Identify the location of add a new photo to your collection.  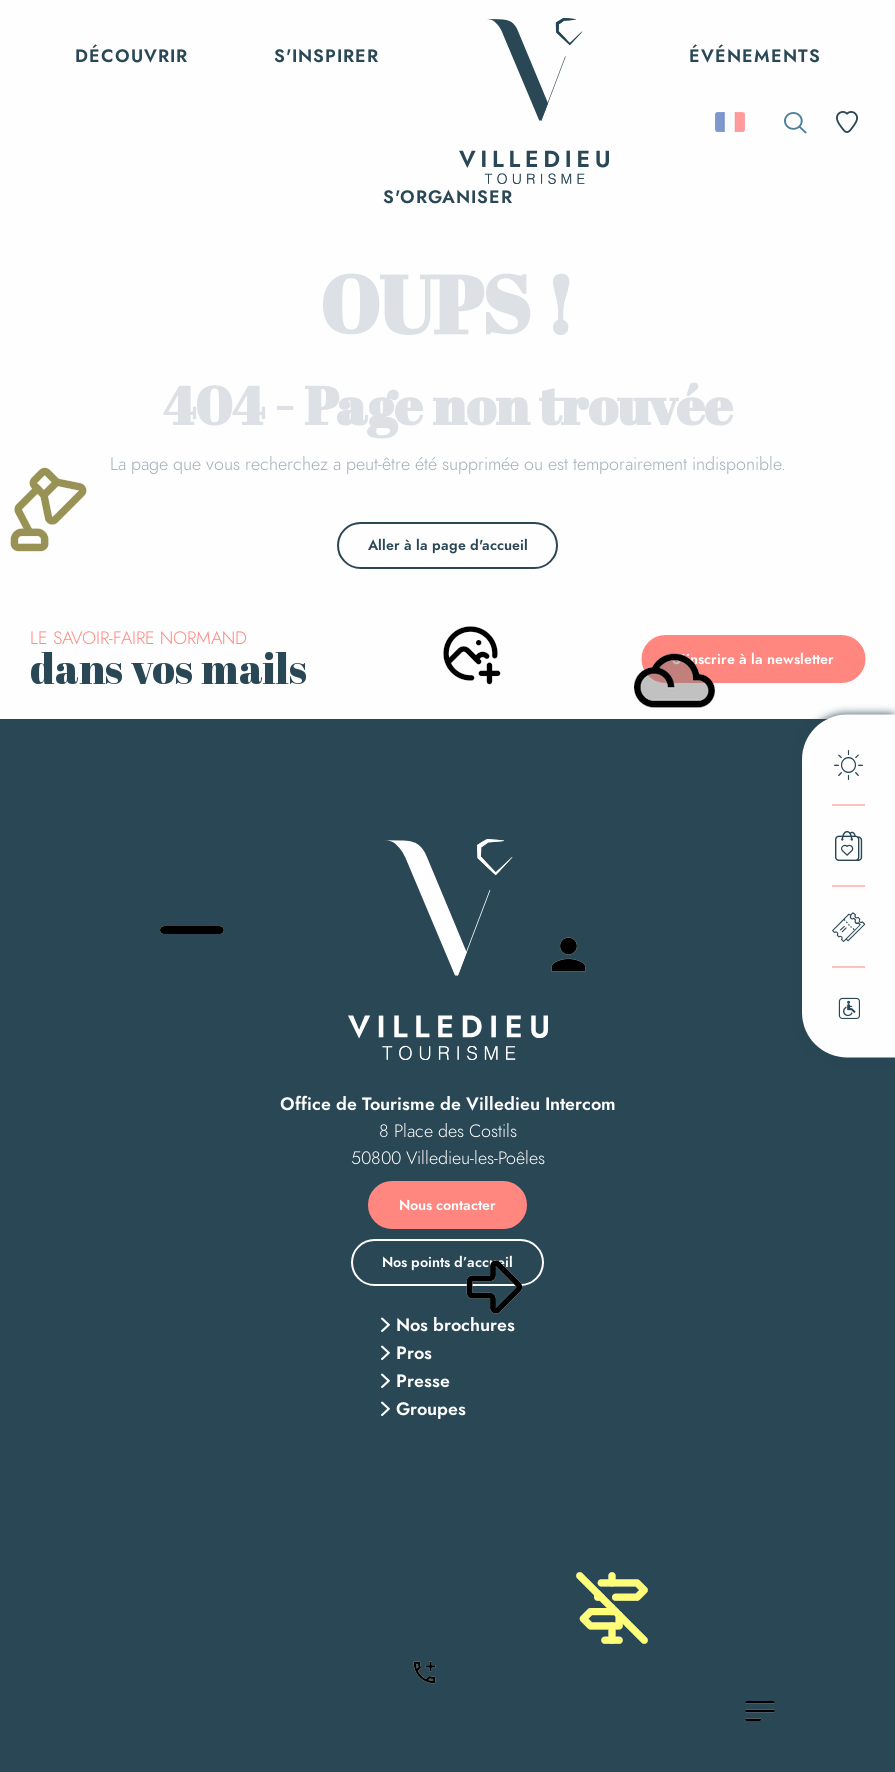
(470, 653).